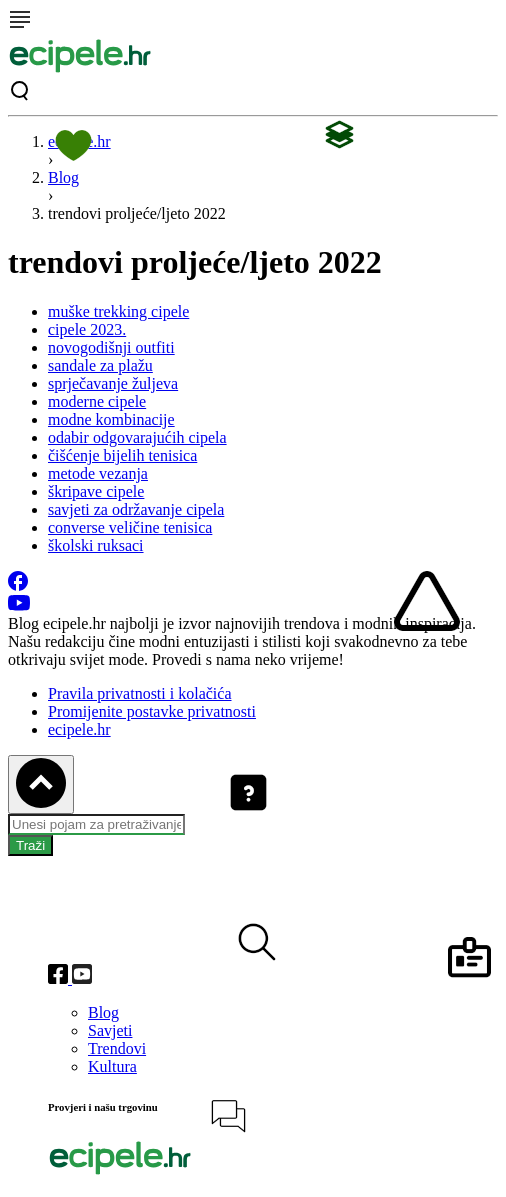  I want to click on view your profile or identification, so click(469, 958).